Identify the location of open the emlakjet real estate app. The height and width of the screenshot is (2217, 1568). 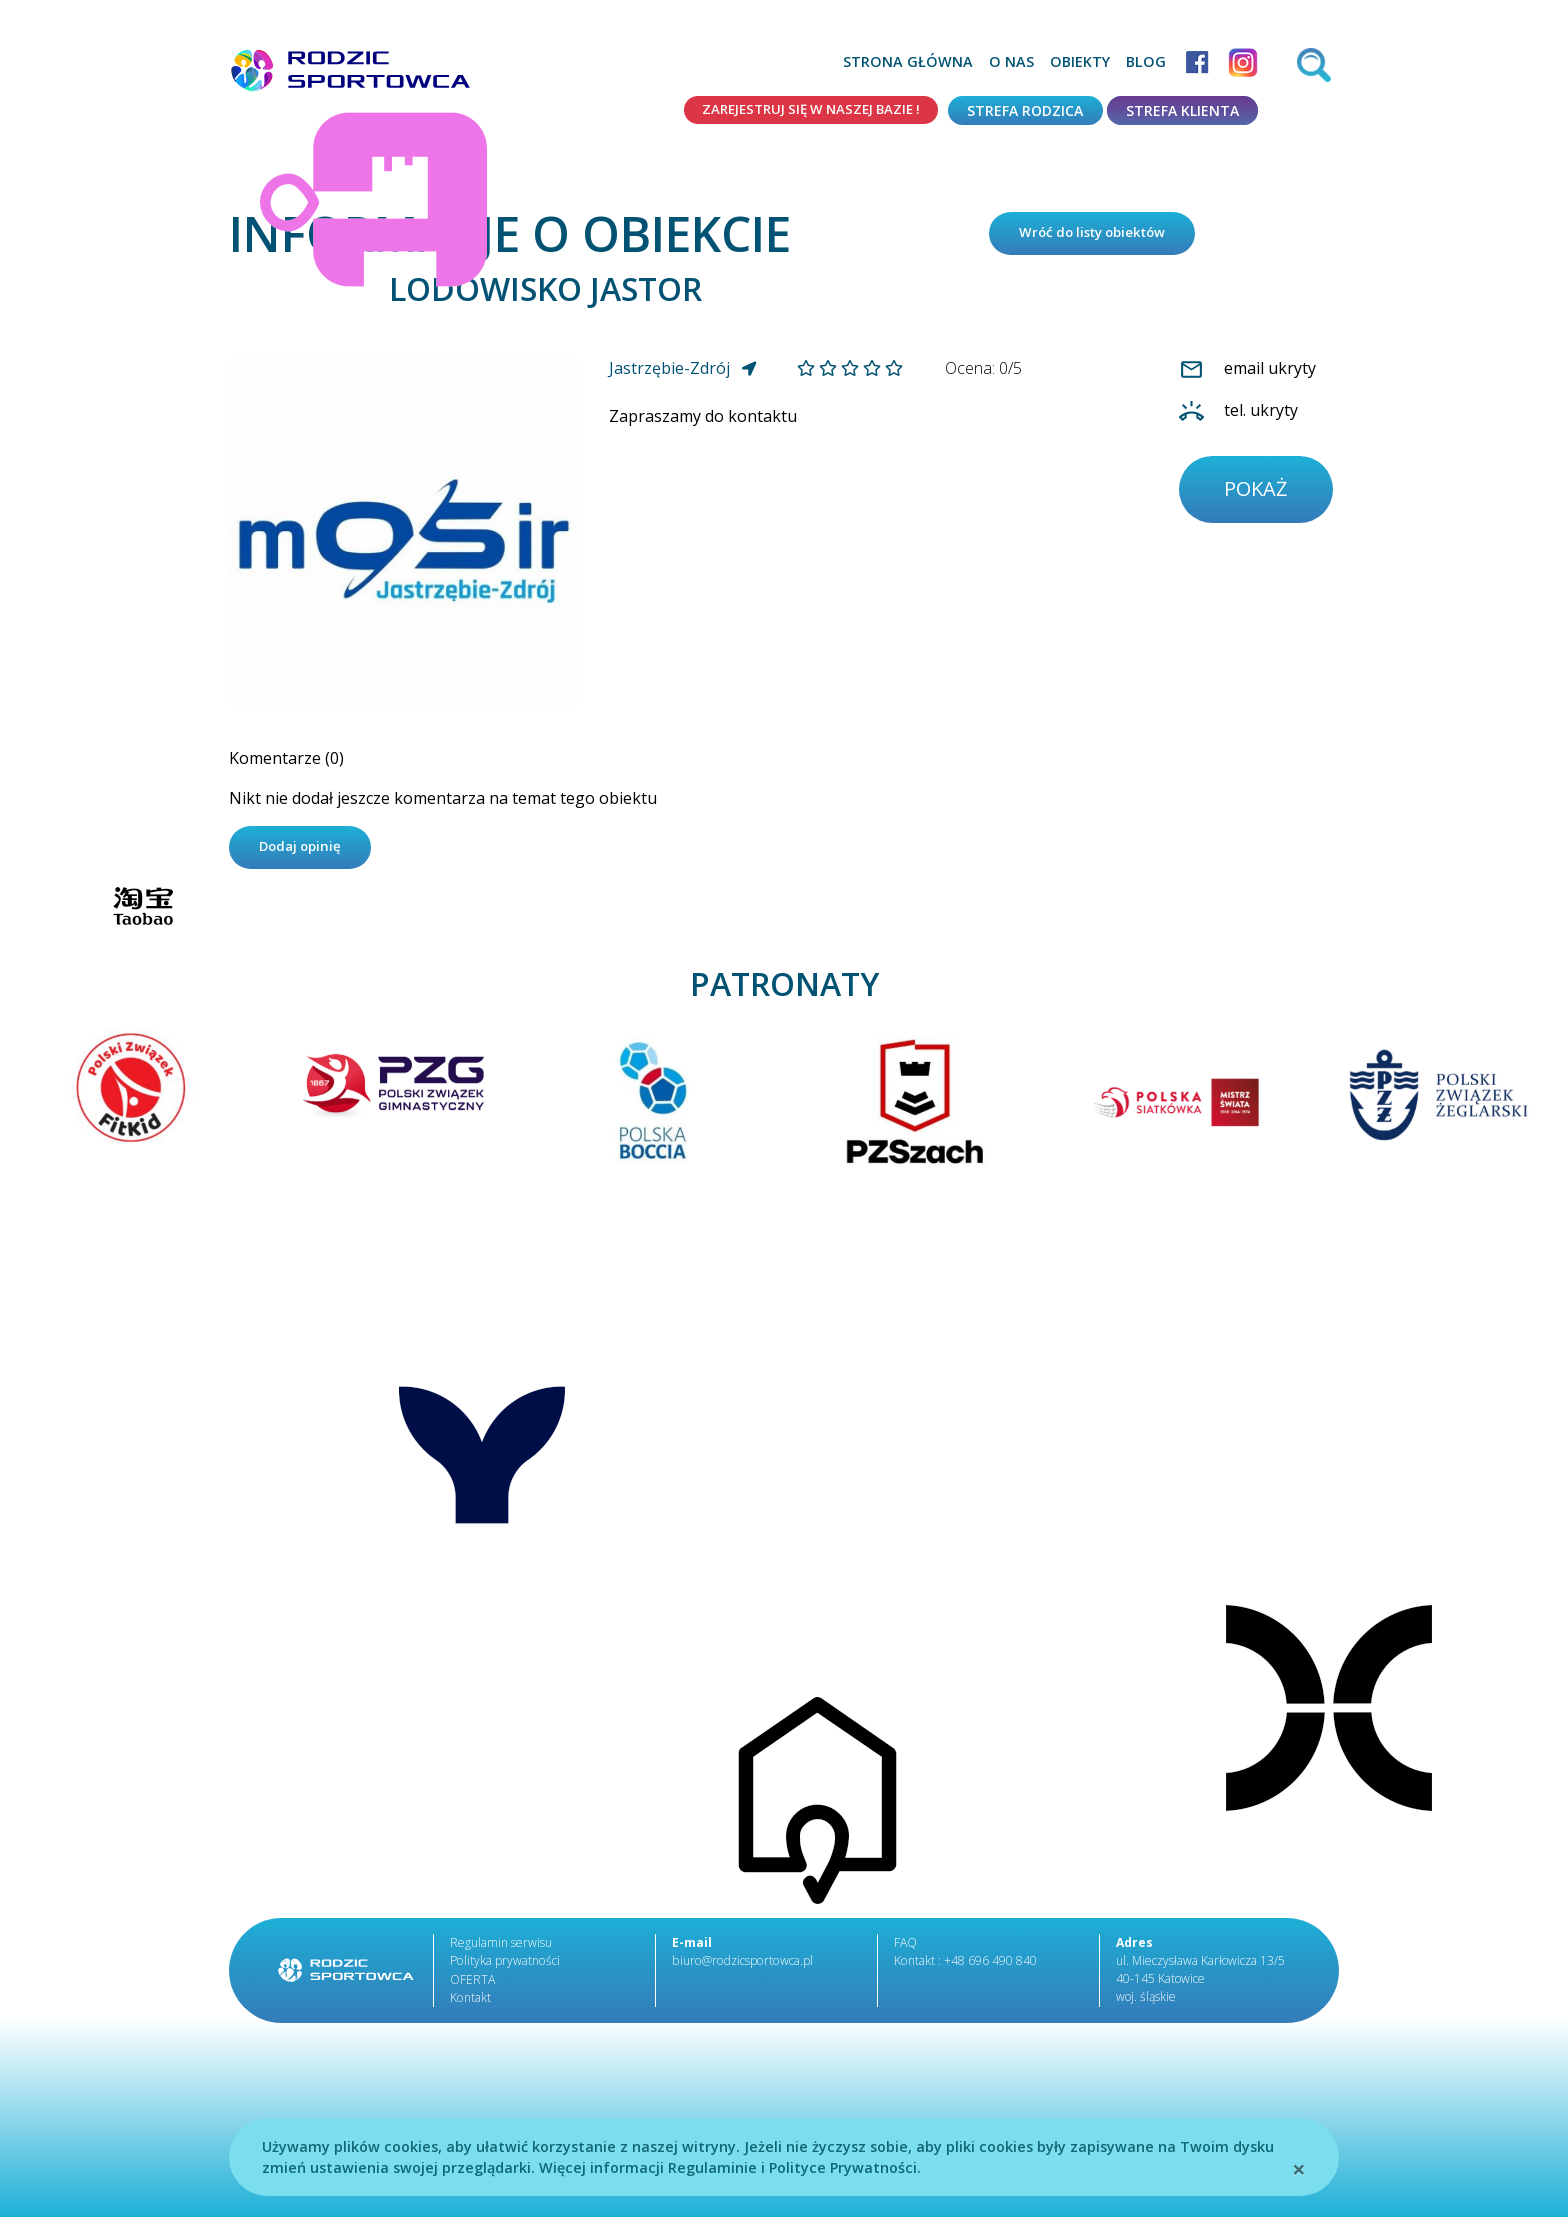
(817, 1800).